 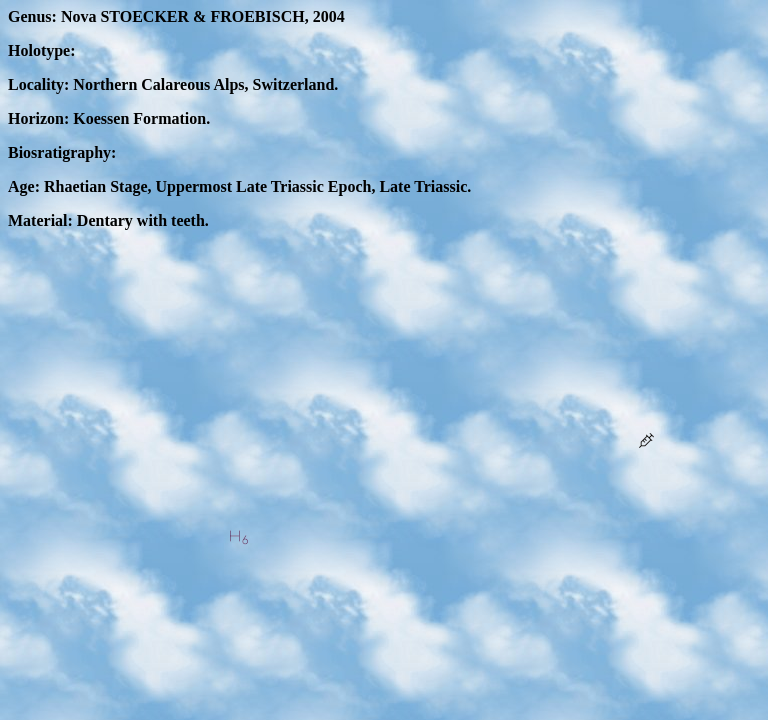 I want to click on access medical or health-related features, so click(x=646, y=440).